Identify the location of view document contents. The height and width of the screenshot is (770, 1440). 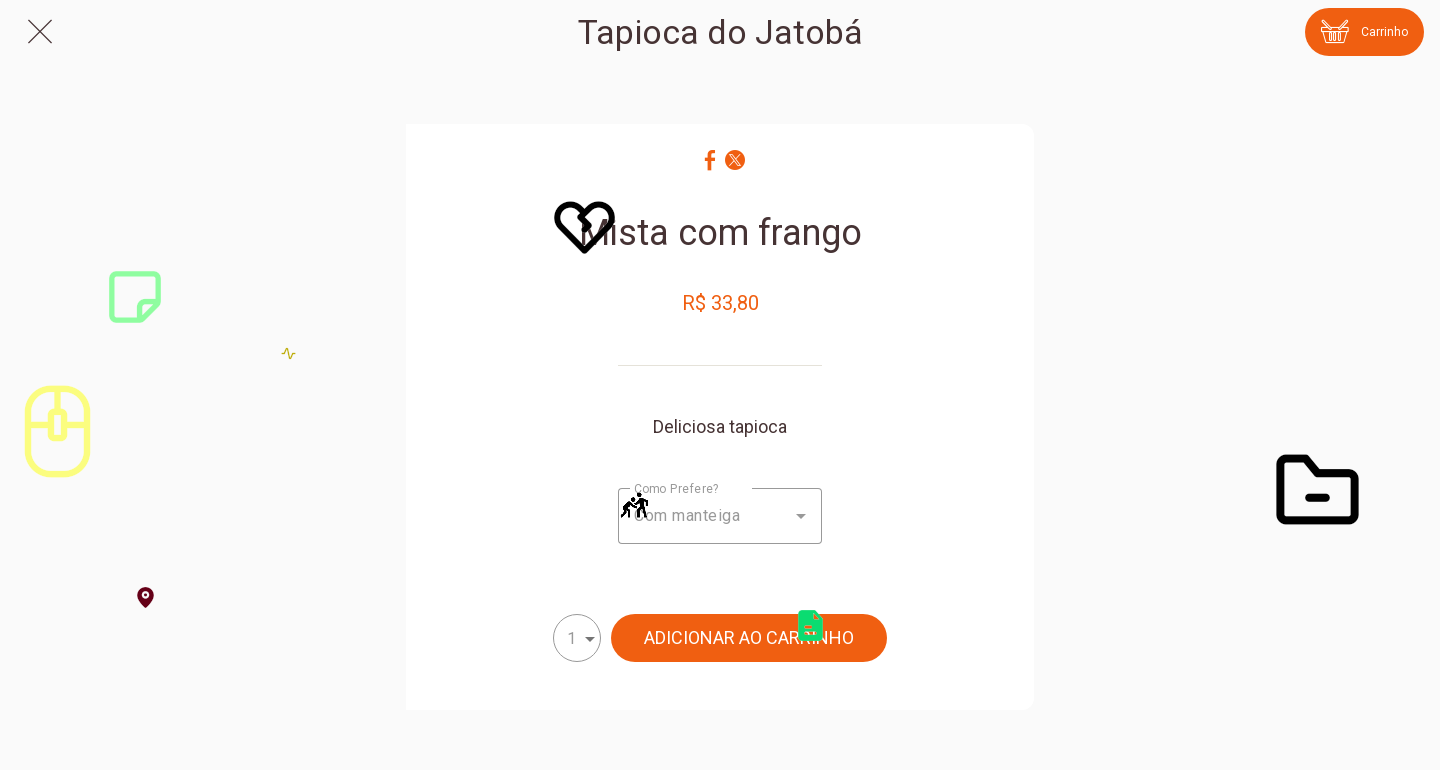
(810, 625).